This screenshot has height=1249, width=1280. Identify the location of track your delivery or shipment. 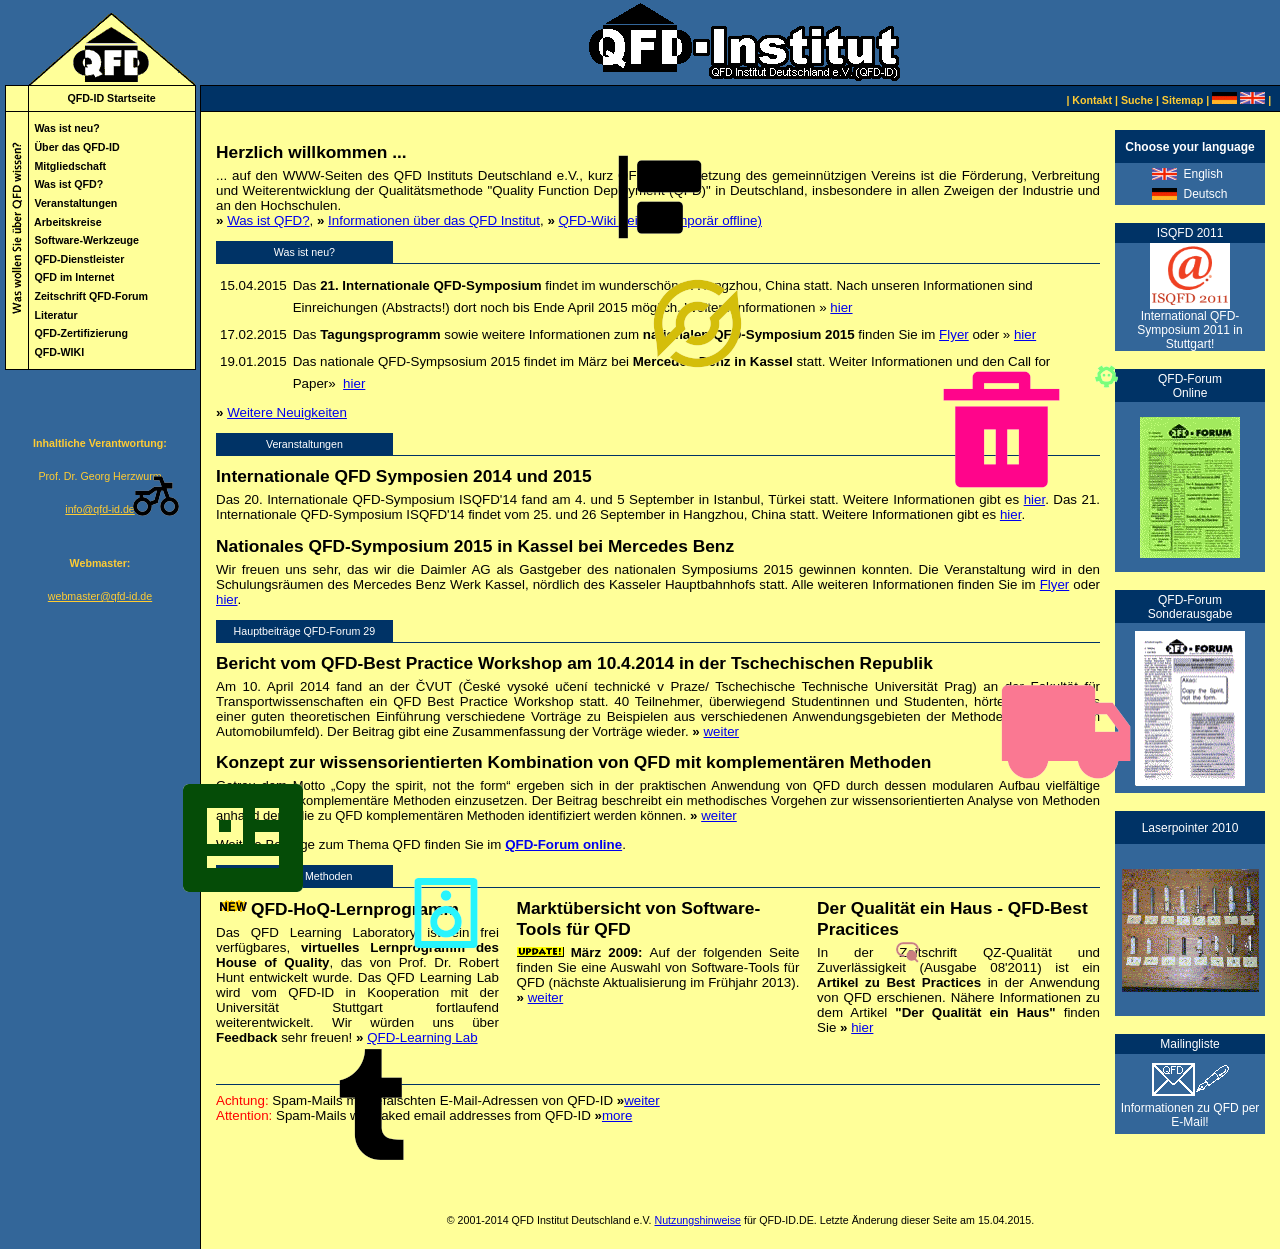
(1066, 726).